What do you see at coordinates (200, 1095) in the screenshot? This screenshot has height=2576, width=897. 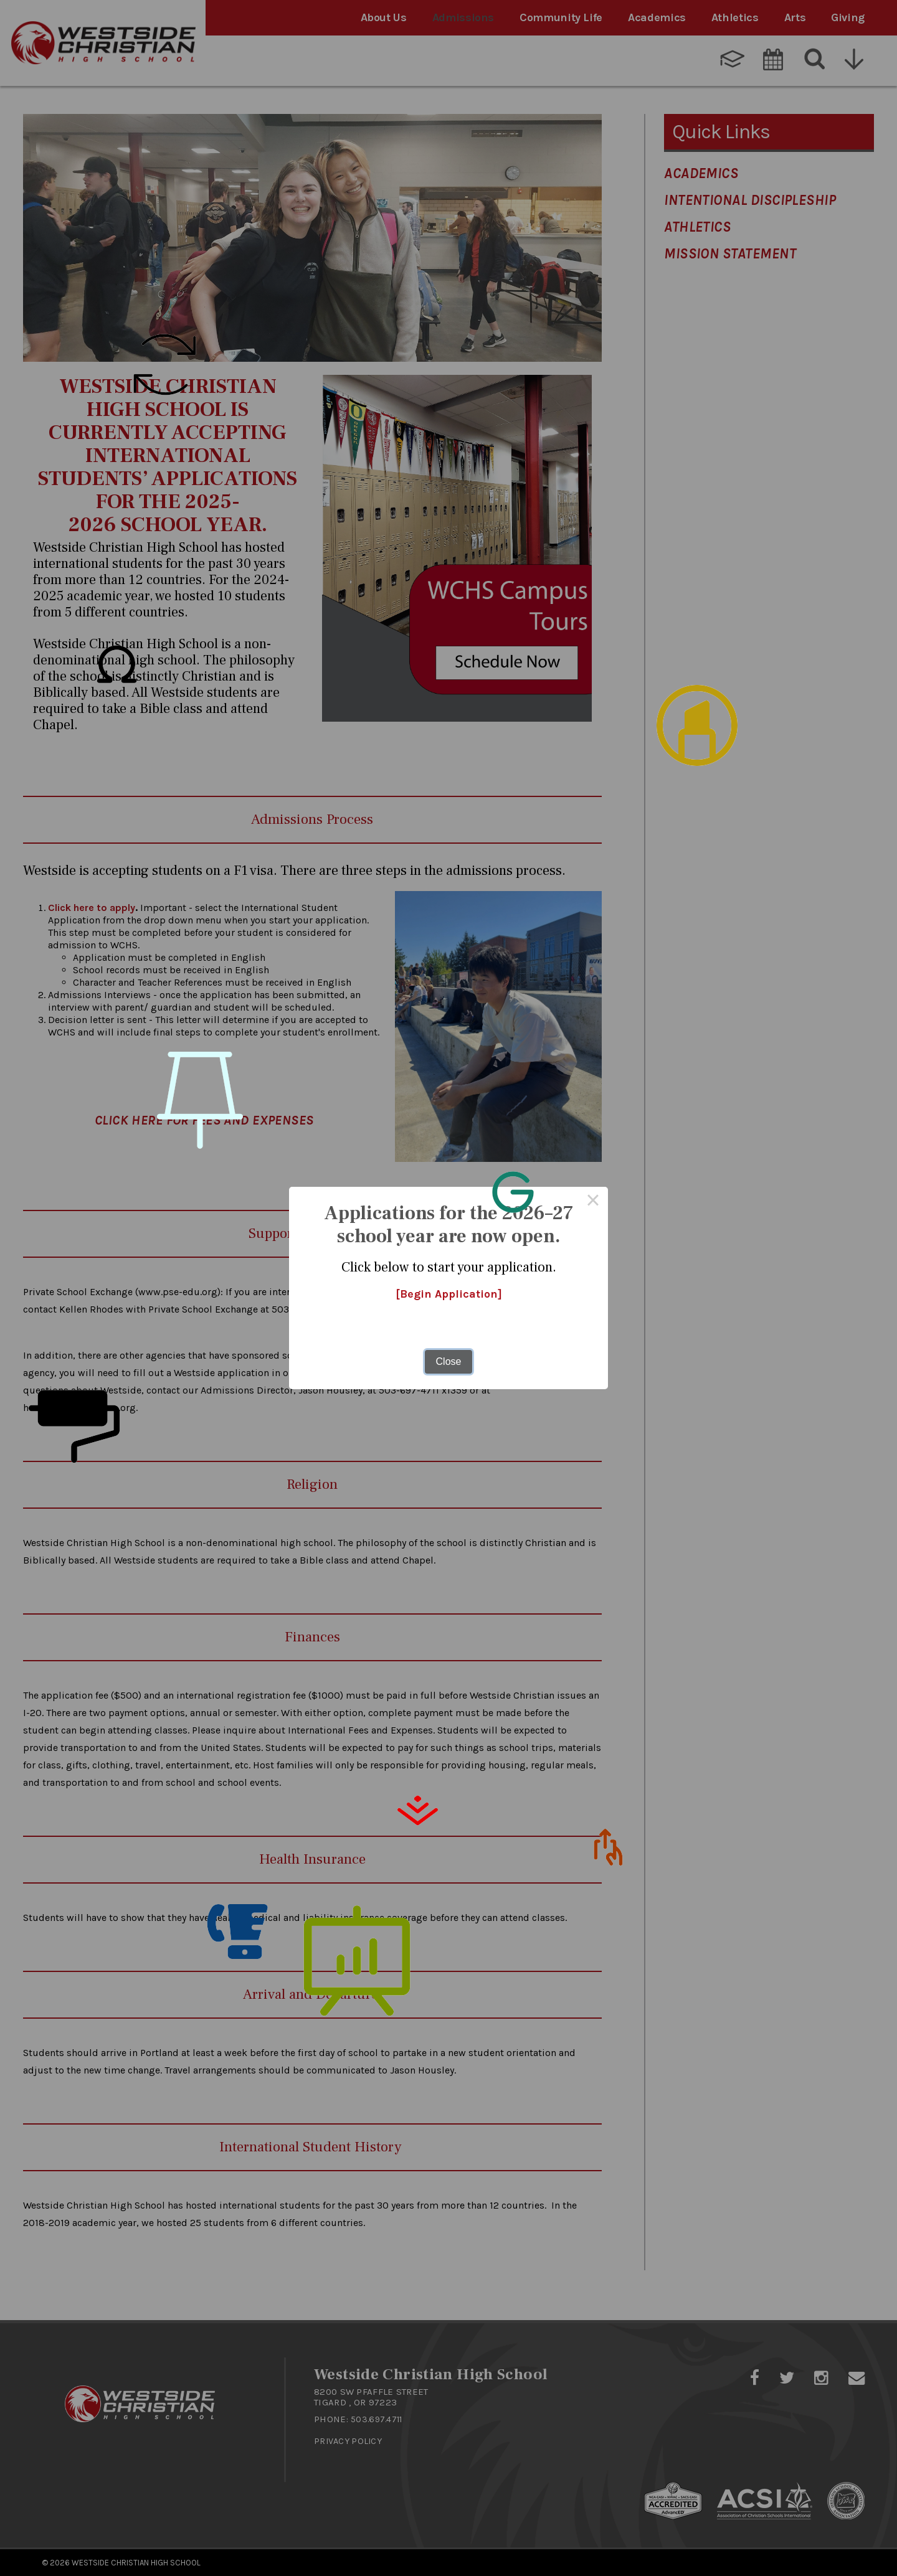 I see `pin an item to keep it visible` at bounding box center [200, 1095].